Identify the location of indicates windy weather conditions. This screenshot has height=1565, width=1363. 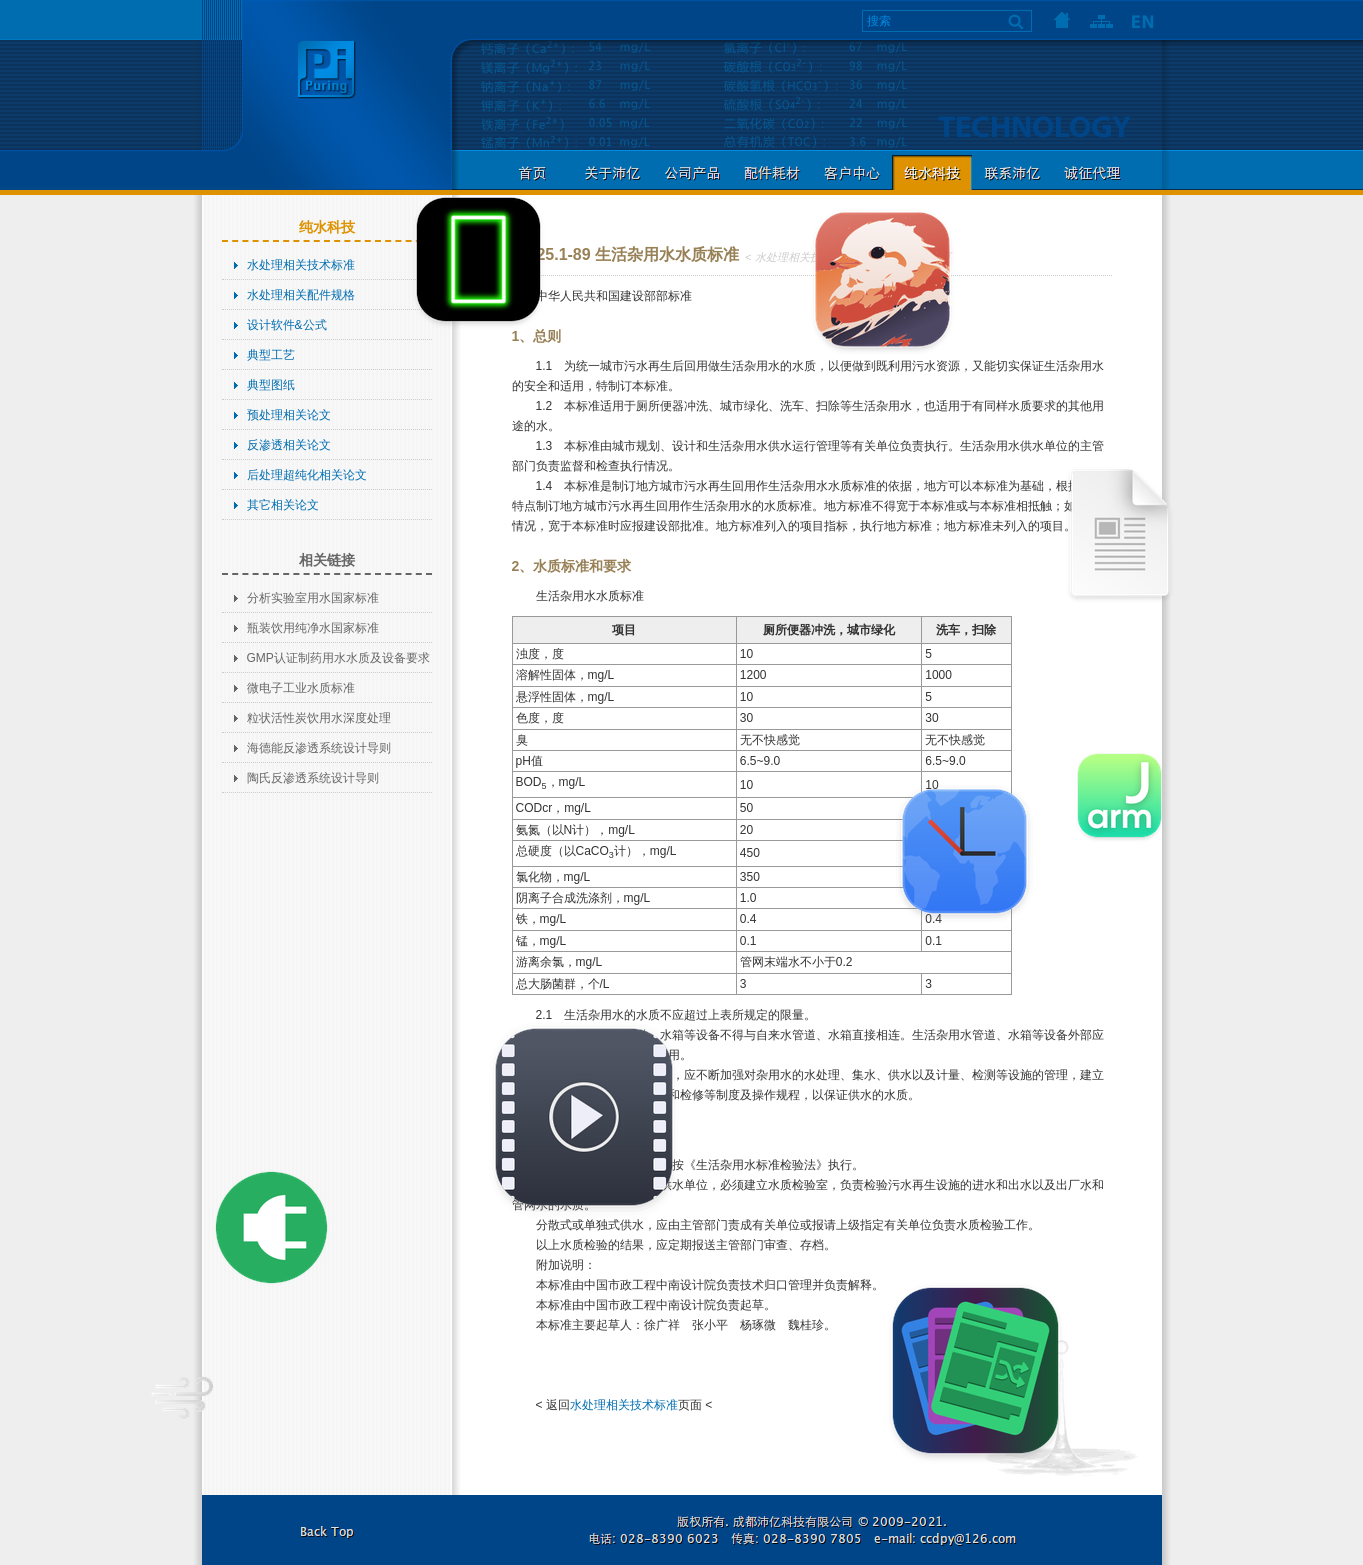
(182, 1398).